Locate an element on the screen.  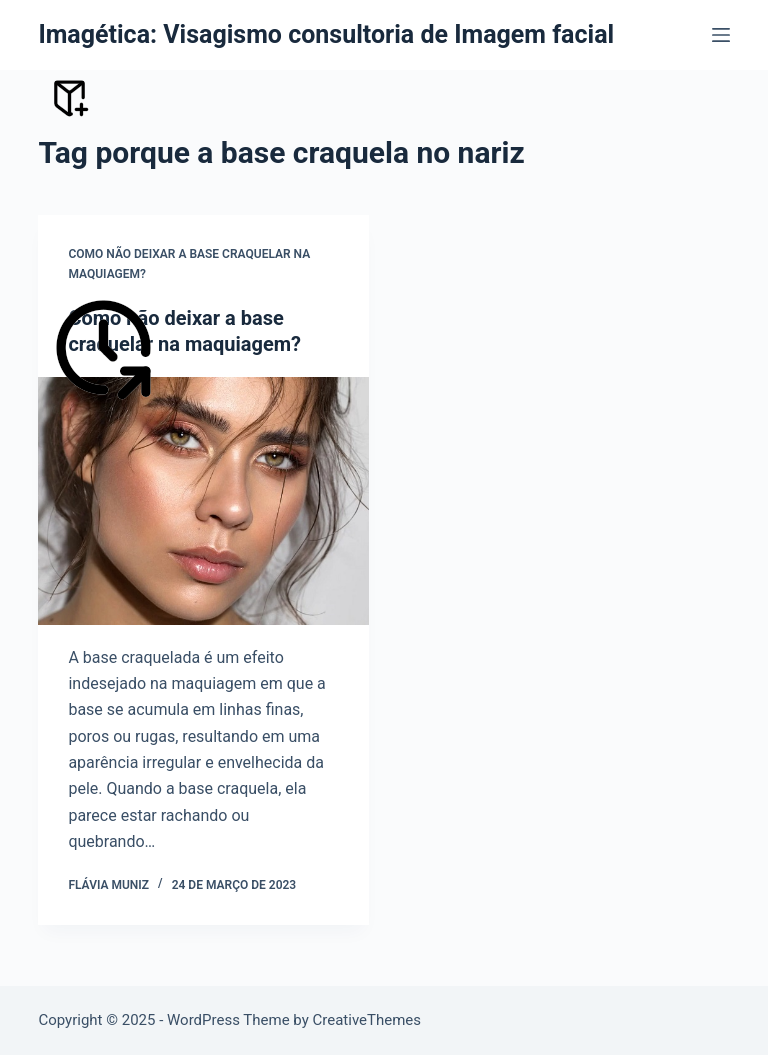
add a new 3D object or prism shape is located at coordinates (69, 97).